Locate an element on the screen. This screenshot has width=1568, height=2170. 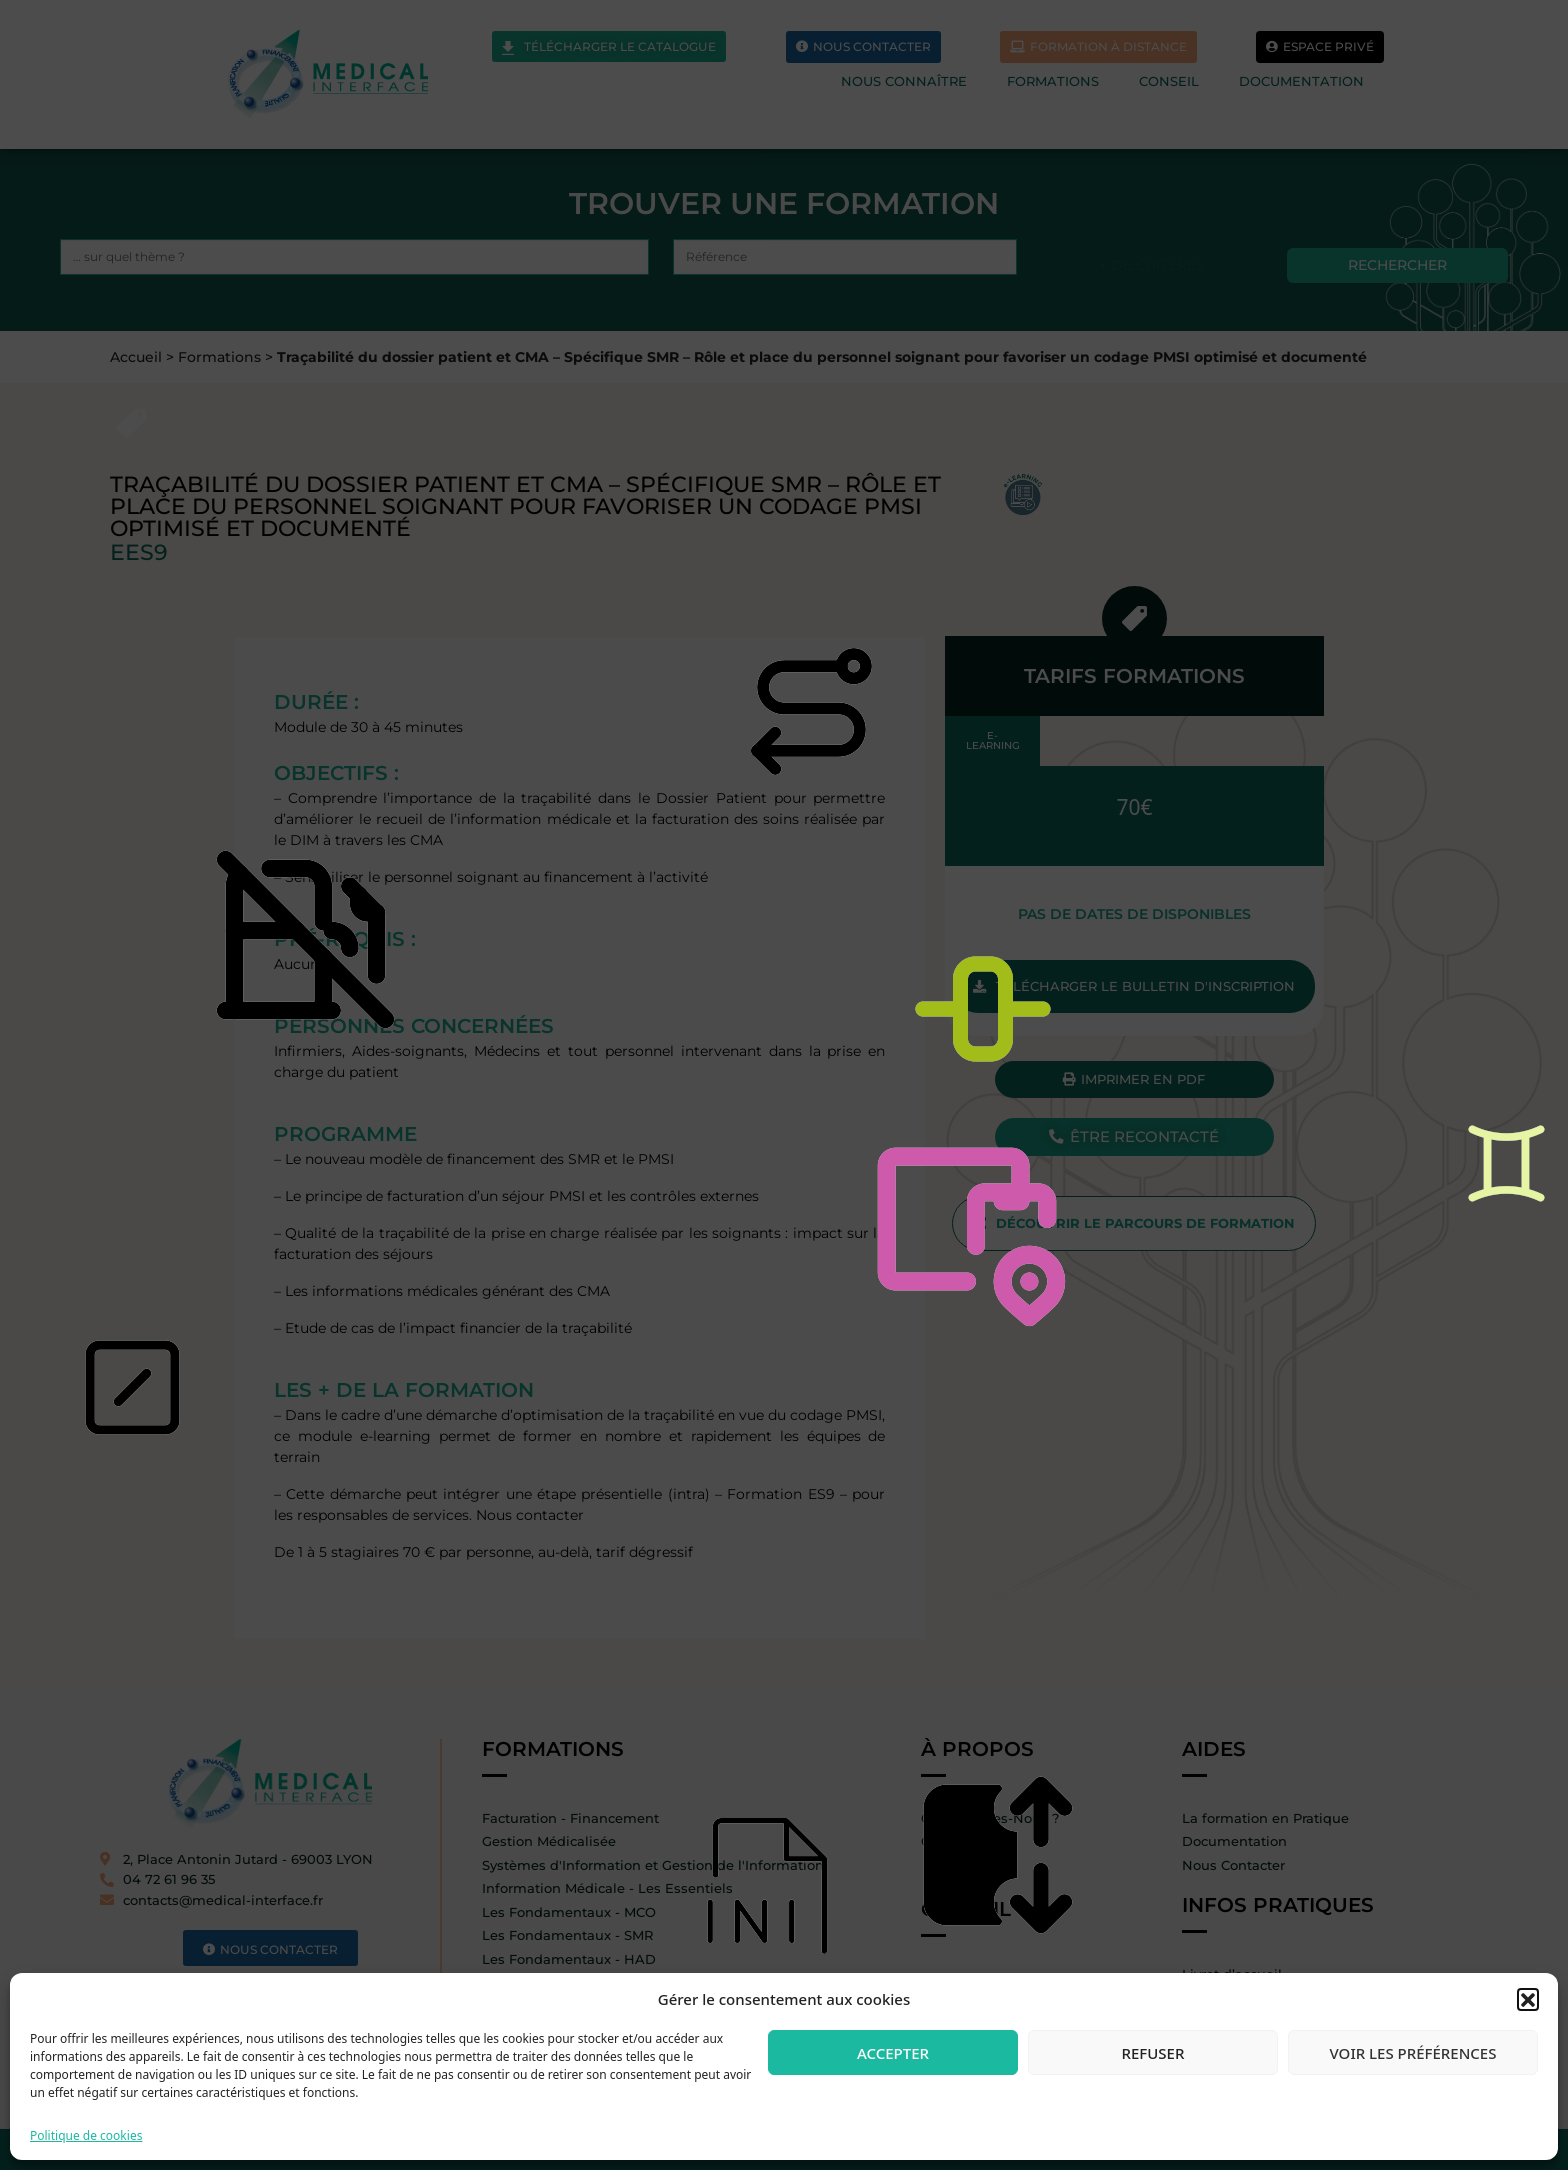
gas station unavailable or closed is located at coordinates (305, 939).